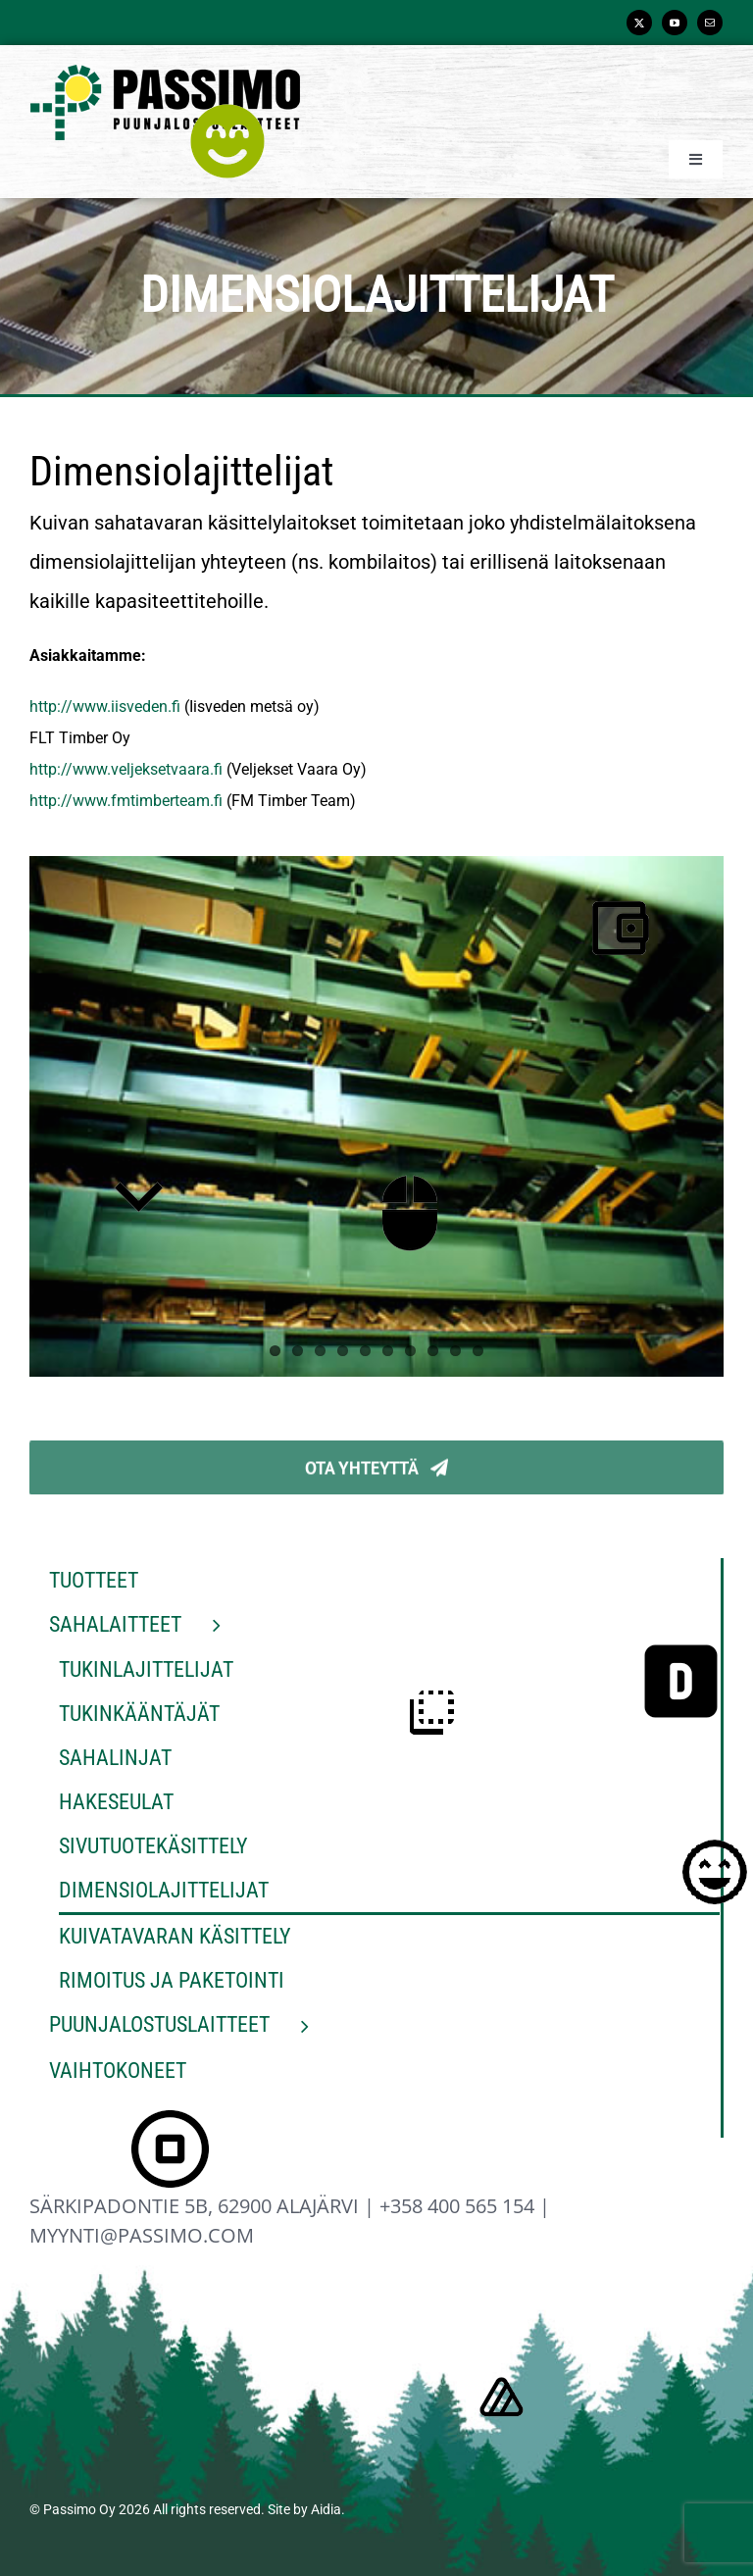  I want to click on do not use chlorine bleach care instruction, so click(501, 2399).